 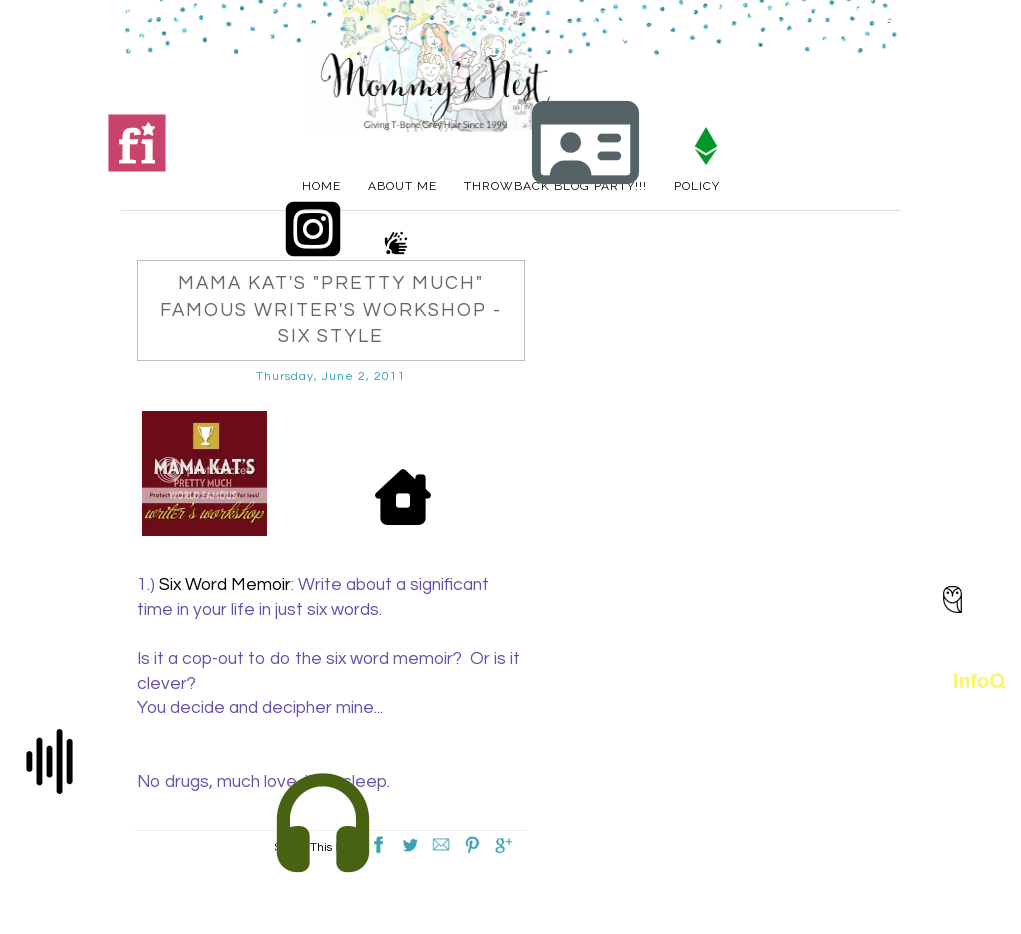 What do you see at coordinates (396, 243) in the screenshot?
I see `wash hands reminder or hygiene indicator` at bounding box center [396, 243].